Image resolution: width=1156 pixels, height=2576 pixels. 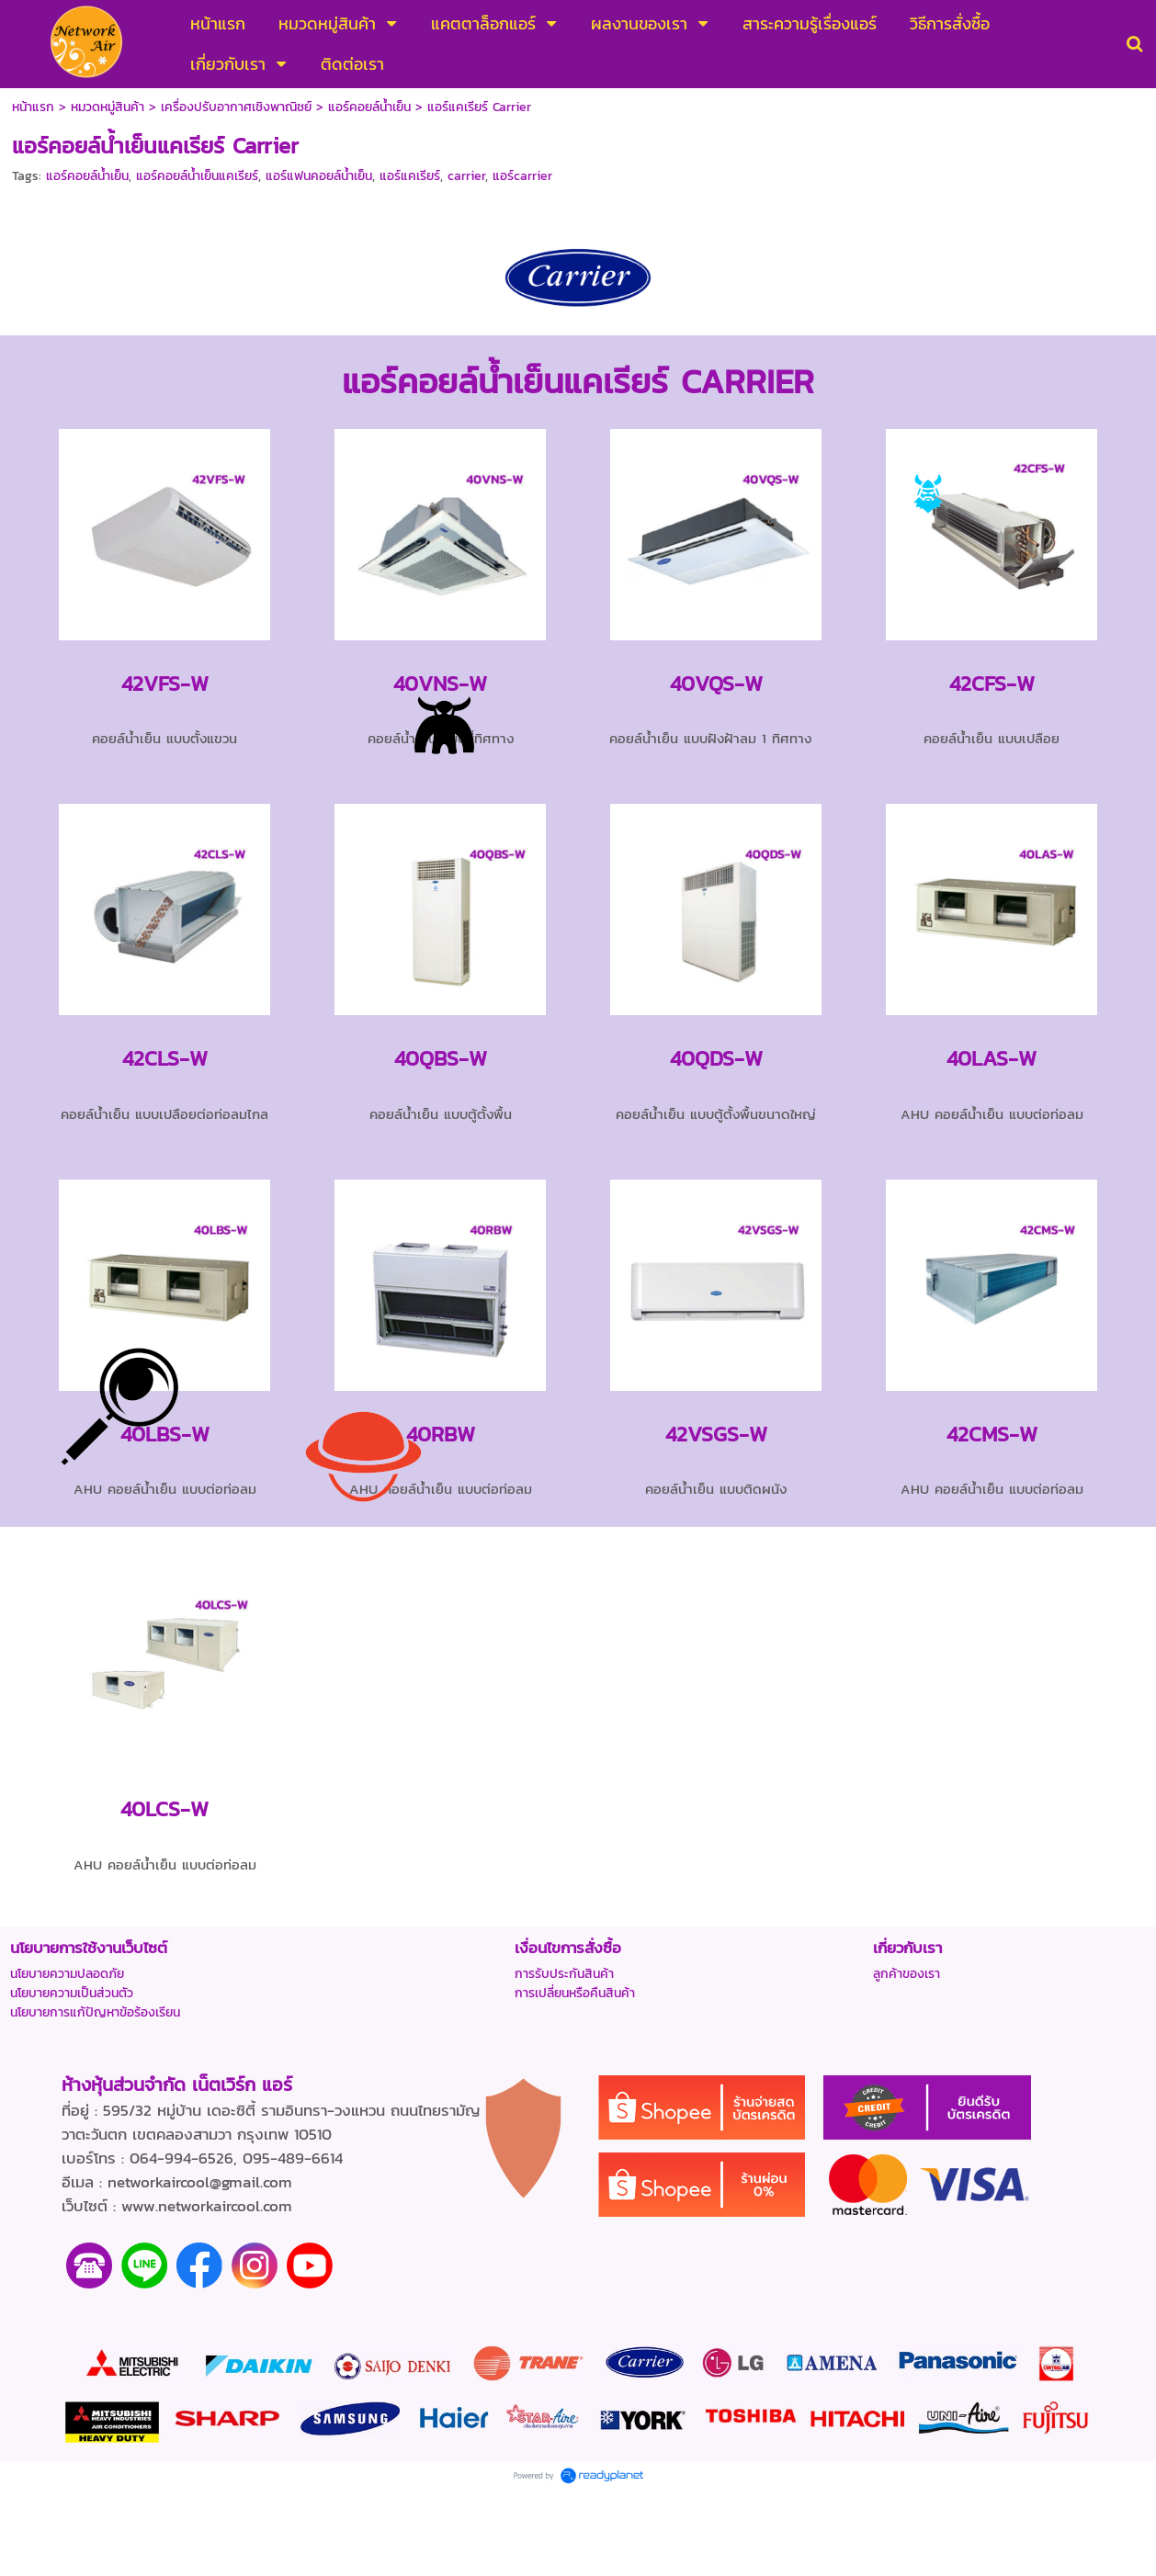 I want to click on select military or soldier class, so click(x=363, y=1458).